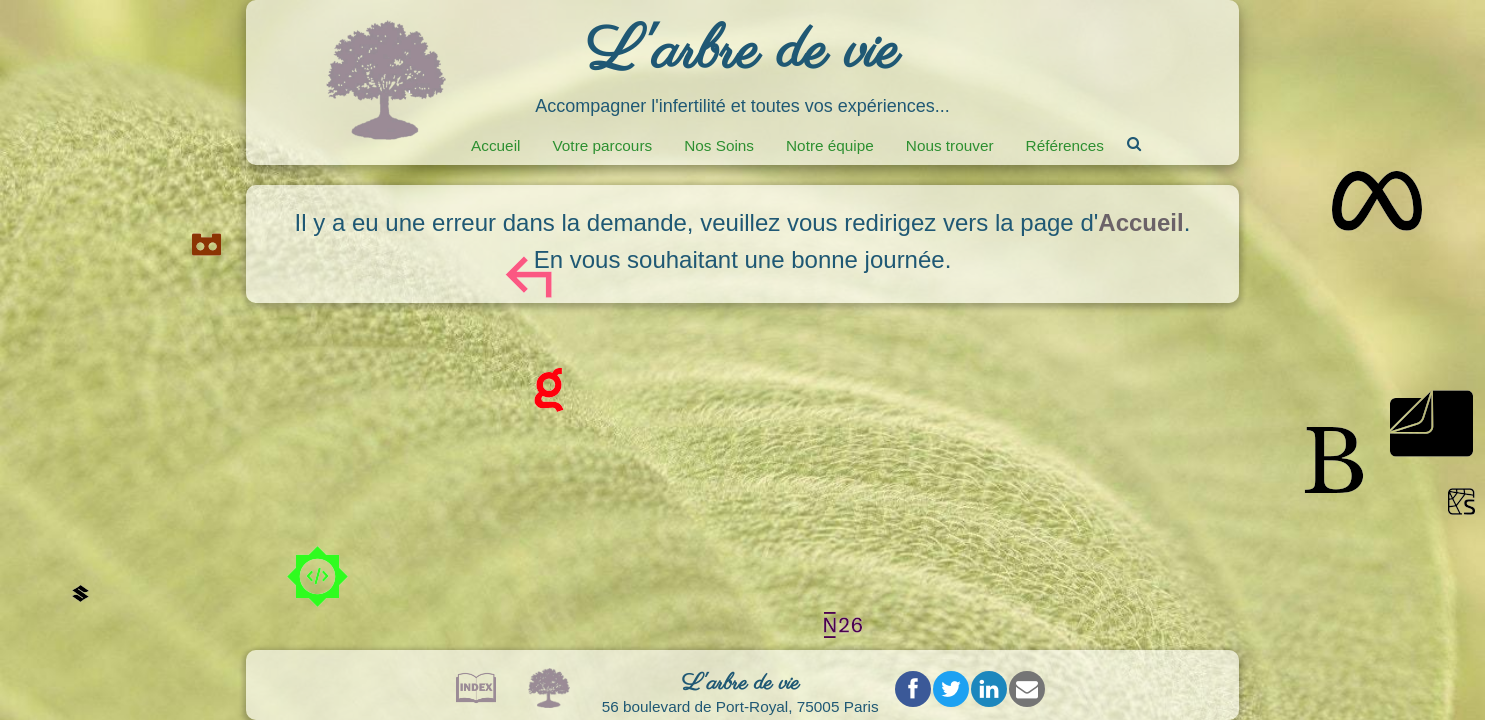 The height and width of the screenshot is (720, 1485). I want to click on reply to a message, so click(531, 277).